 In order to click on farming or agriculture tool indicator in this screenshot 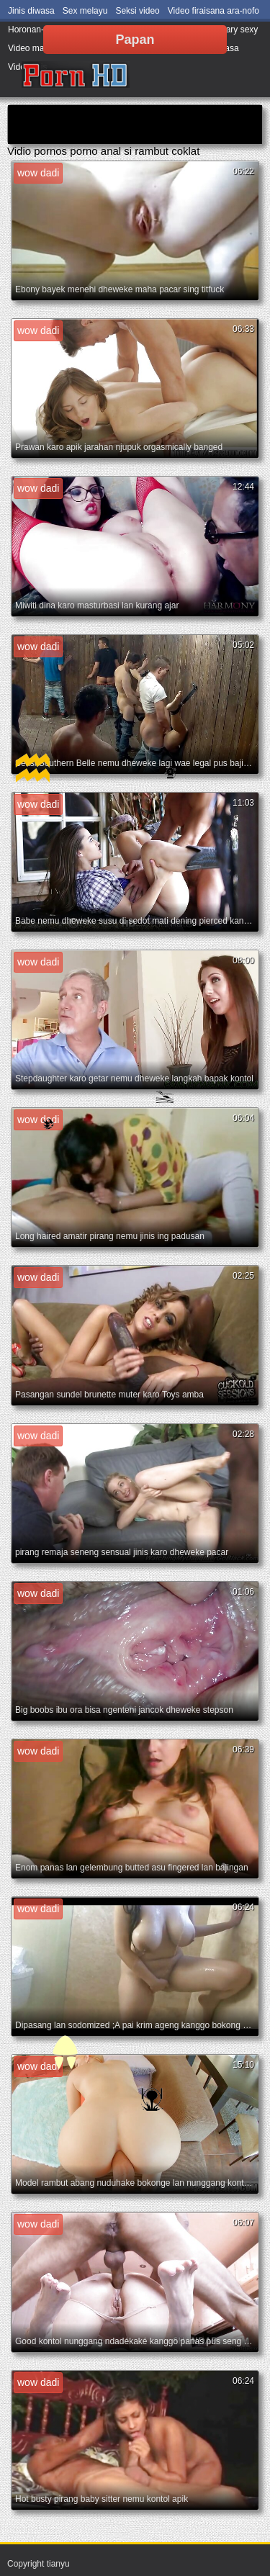, I will do `click(165, 1094)`.